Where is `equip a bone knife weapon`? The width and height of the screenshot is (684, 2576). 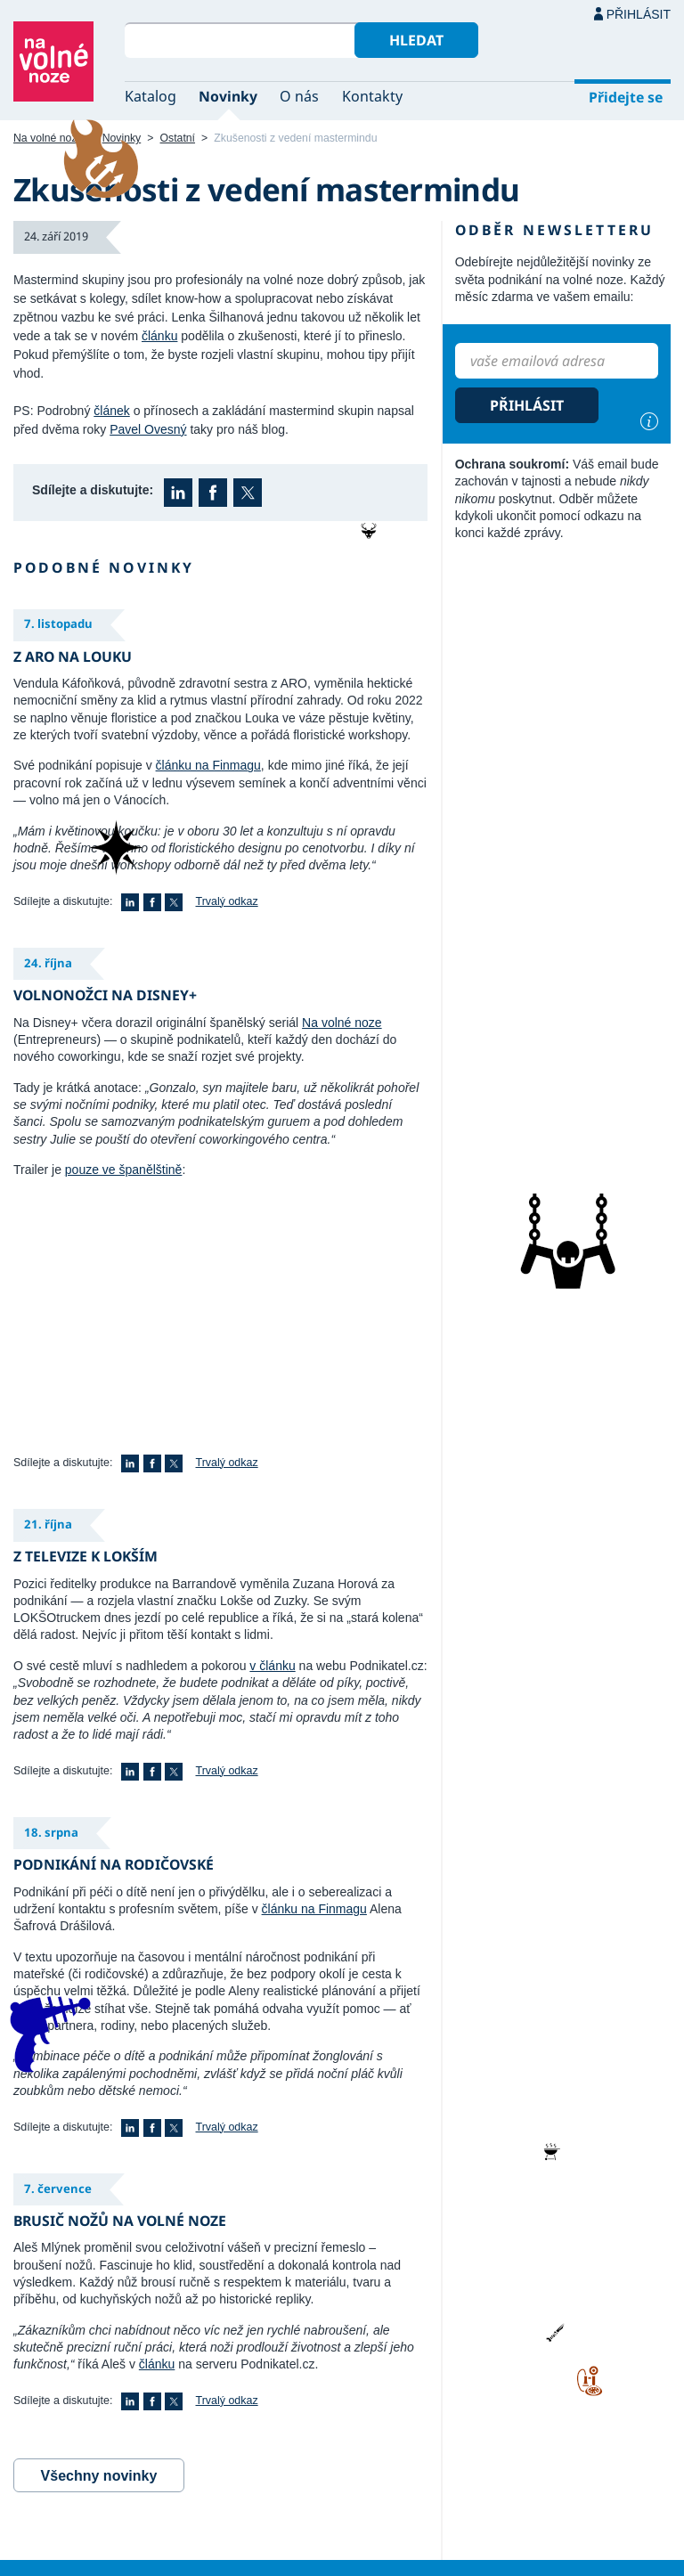
equip a bone knife weapon is located at coordinates (555, 2332).